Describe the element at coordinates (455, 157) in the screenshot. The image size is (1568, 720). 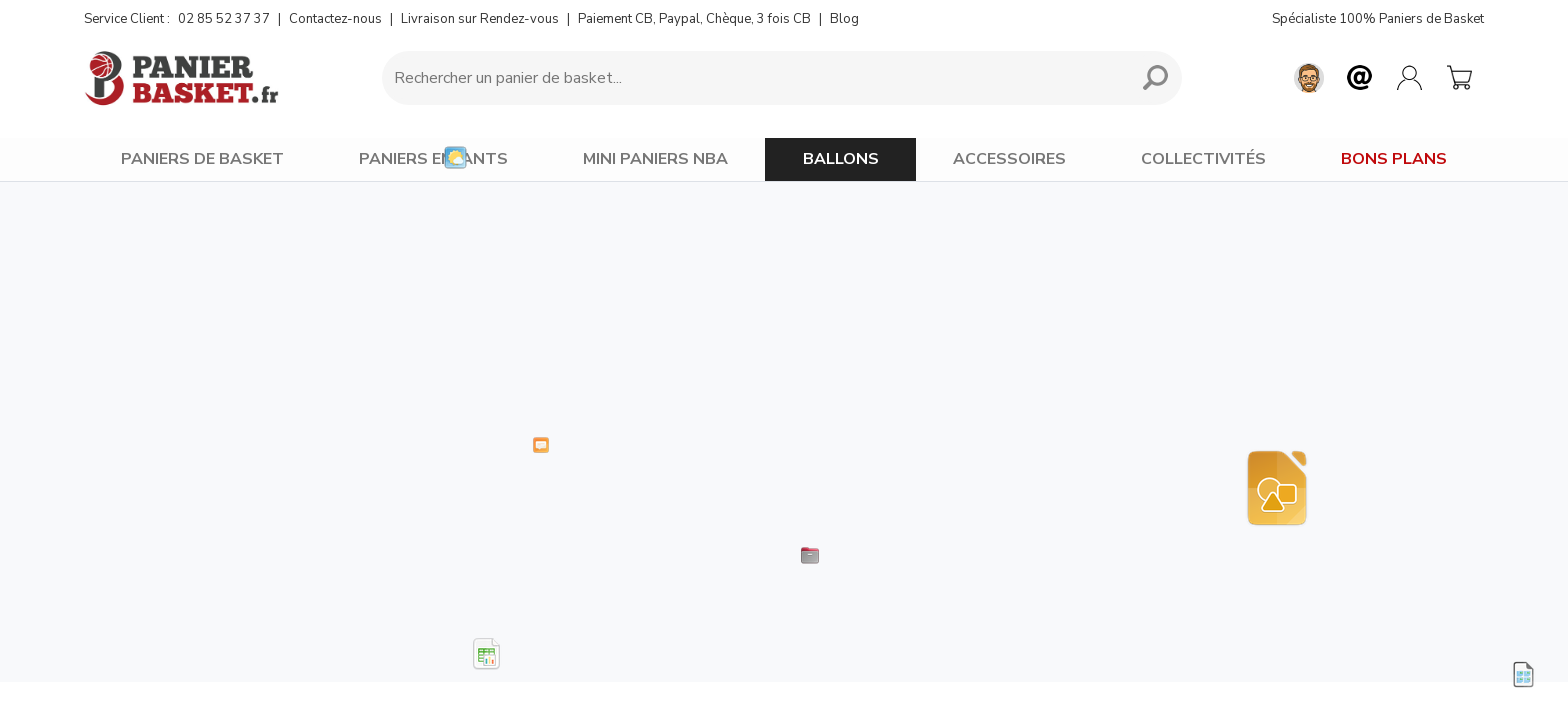
I see `open the weather app` at that location.